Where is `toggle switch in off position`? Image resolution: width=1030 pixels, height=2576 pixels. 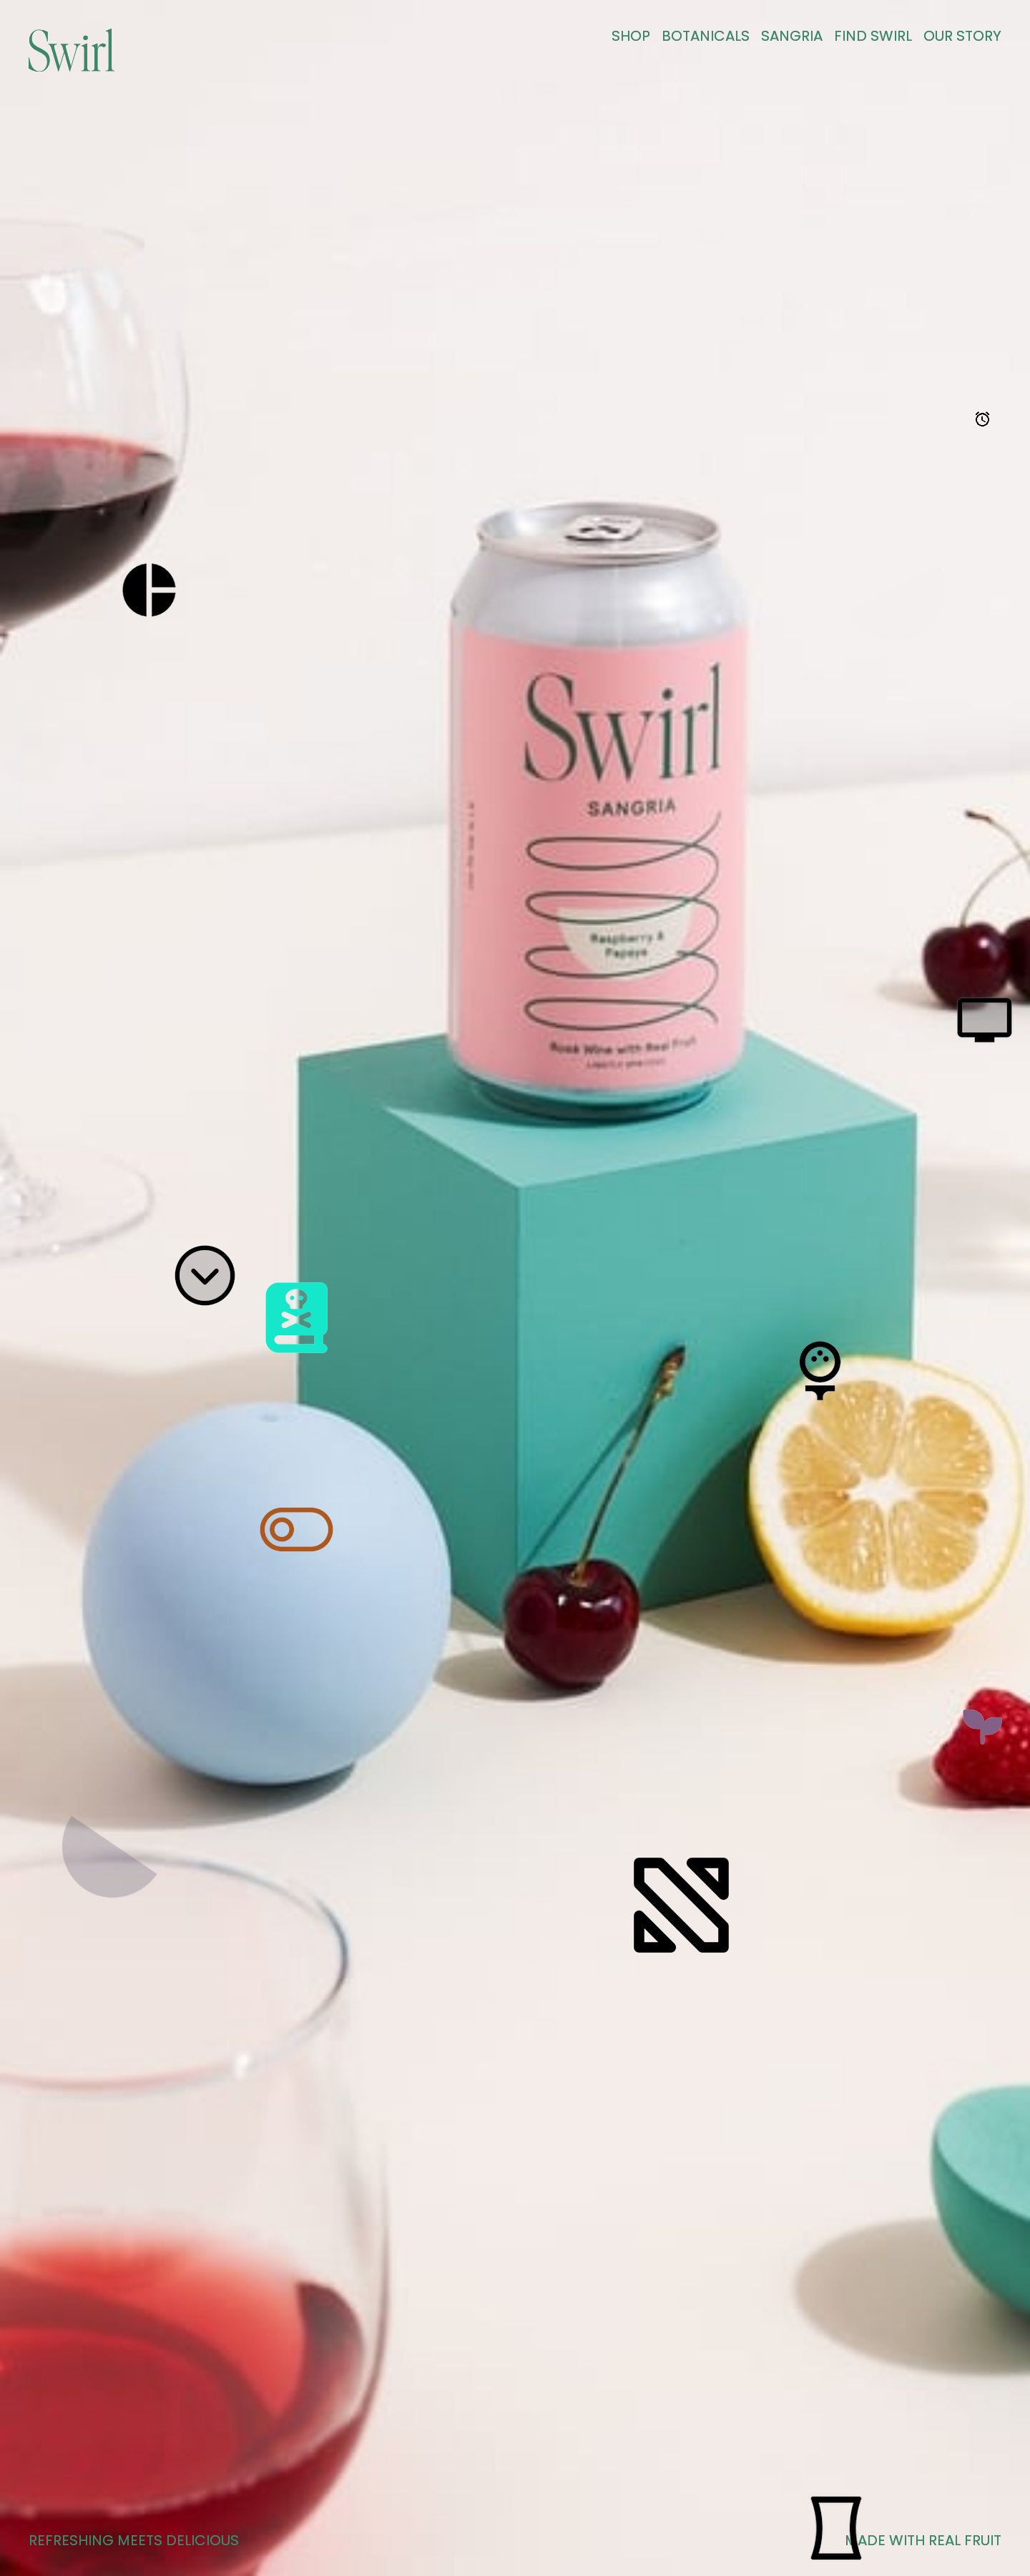
toggle switch in off position is located at coordinates (296, 1529).